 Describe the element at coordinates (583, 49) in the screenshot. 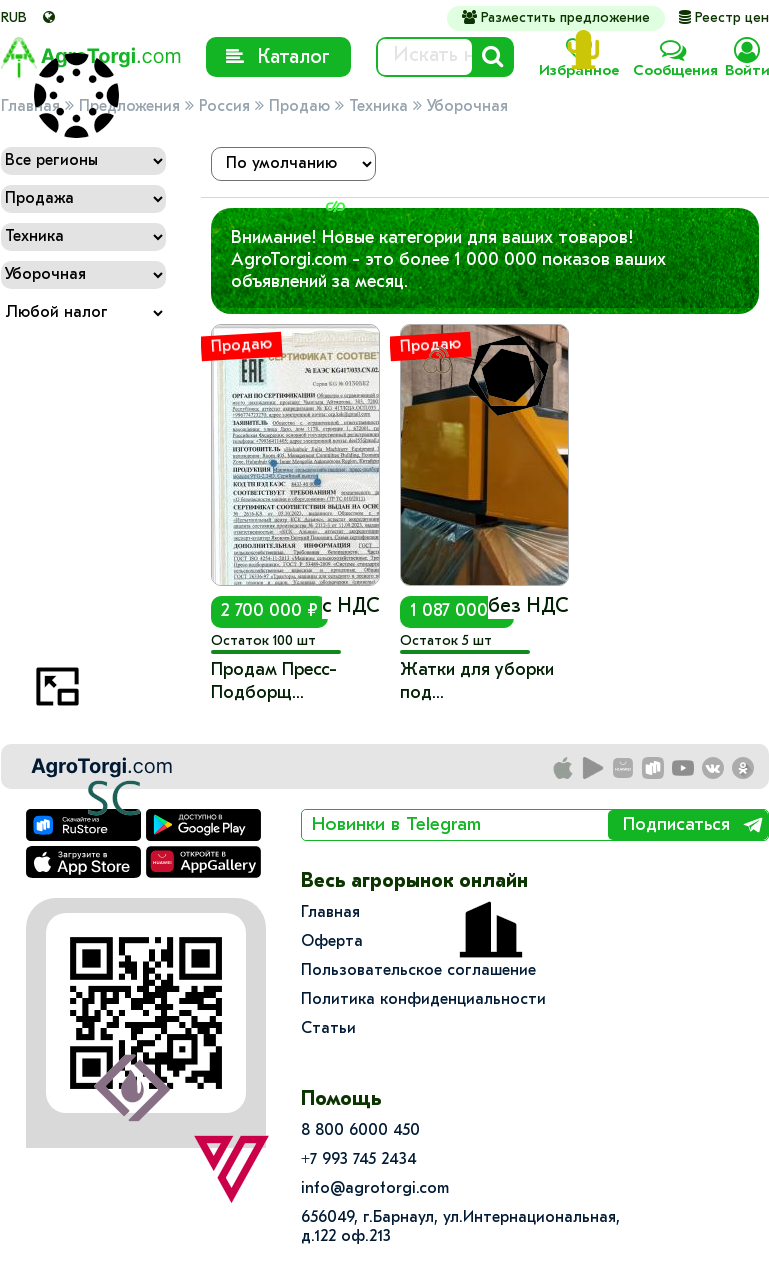

I see `desert or arid climate indicator` at that location.